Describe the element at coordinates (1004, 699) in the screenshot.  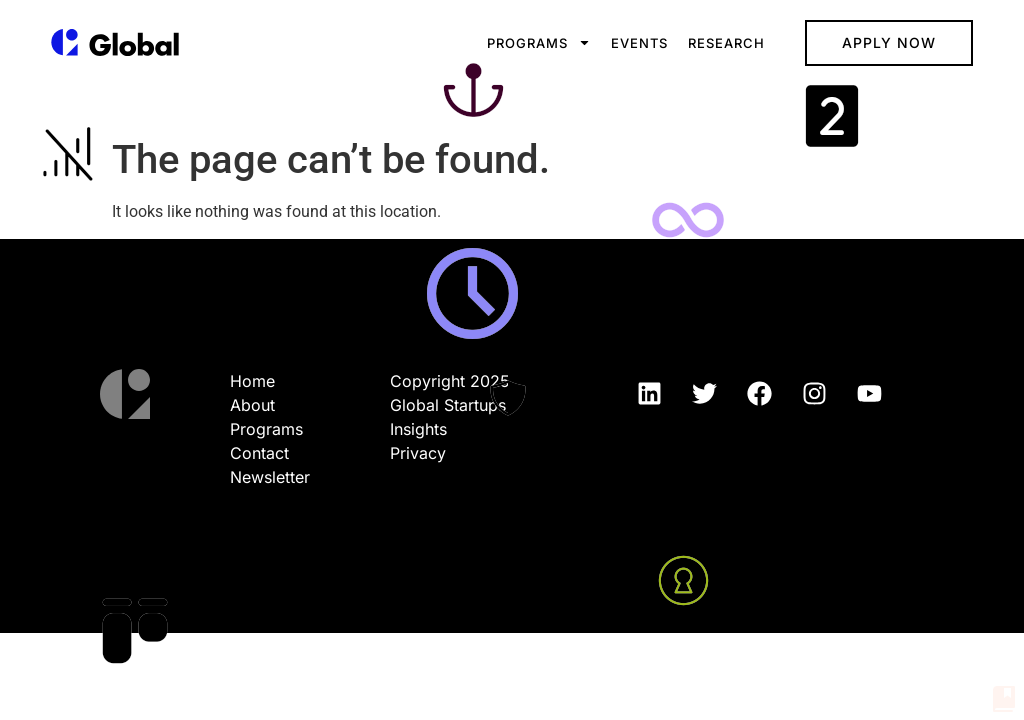
I see `access your bookmarked reading list` at that location.